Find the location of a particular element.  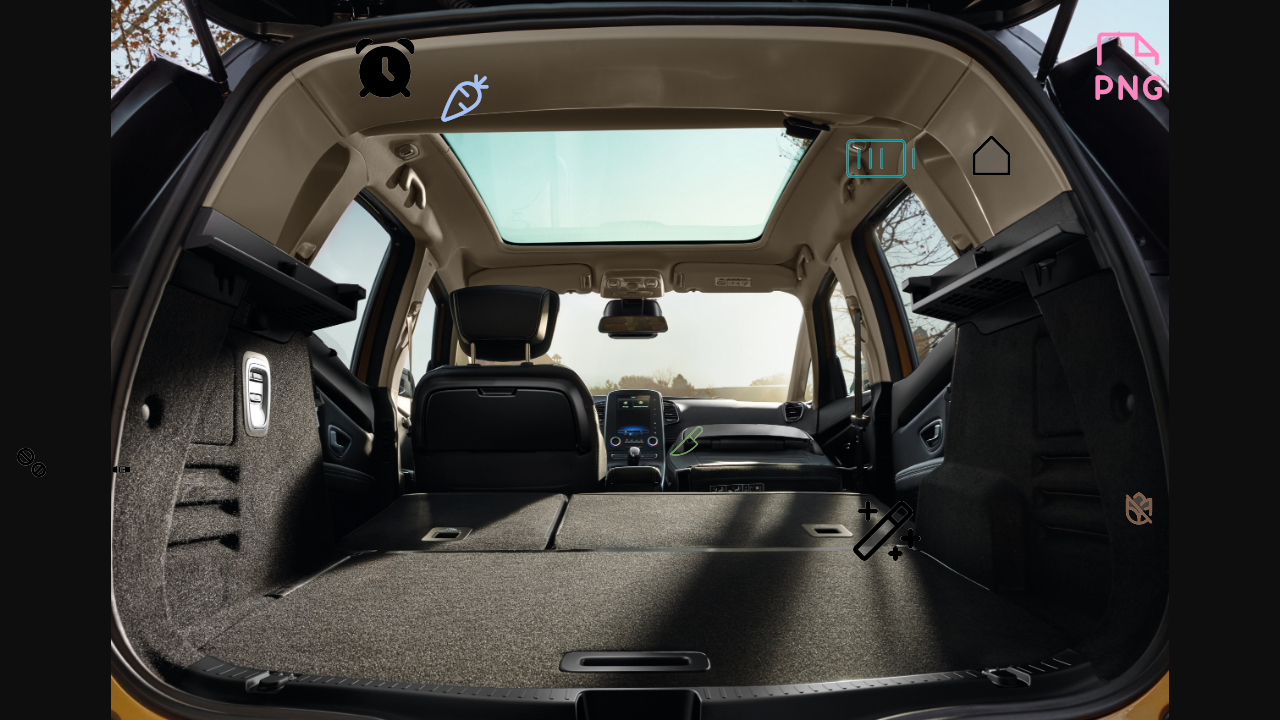

access clothing or accessories settings is located at coordinates (121, 469).